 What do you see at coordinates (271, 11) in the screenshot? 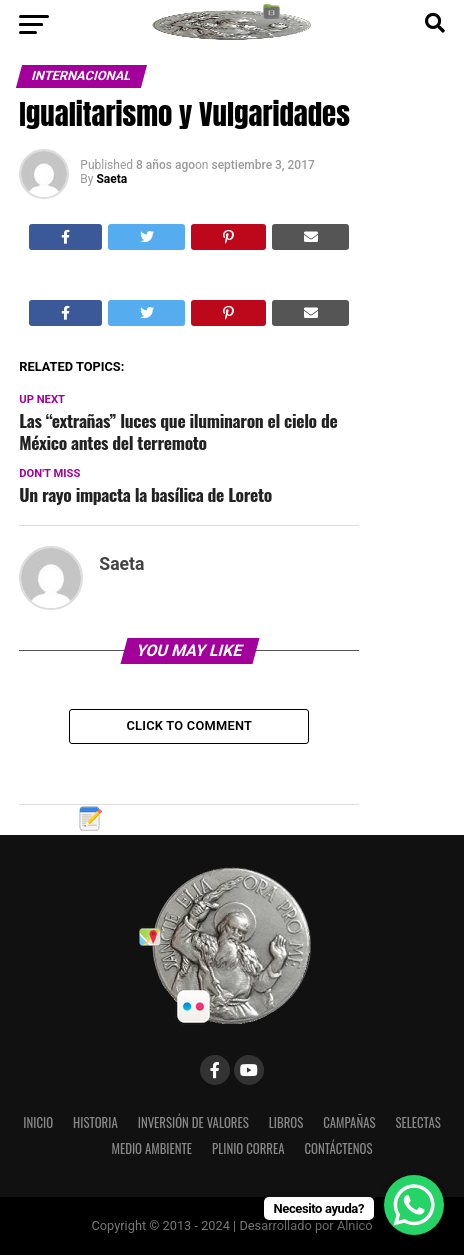
I see `open your videos folder` at bounding box center [271, 11].